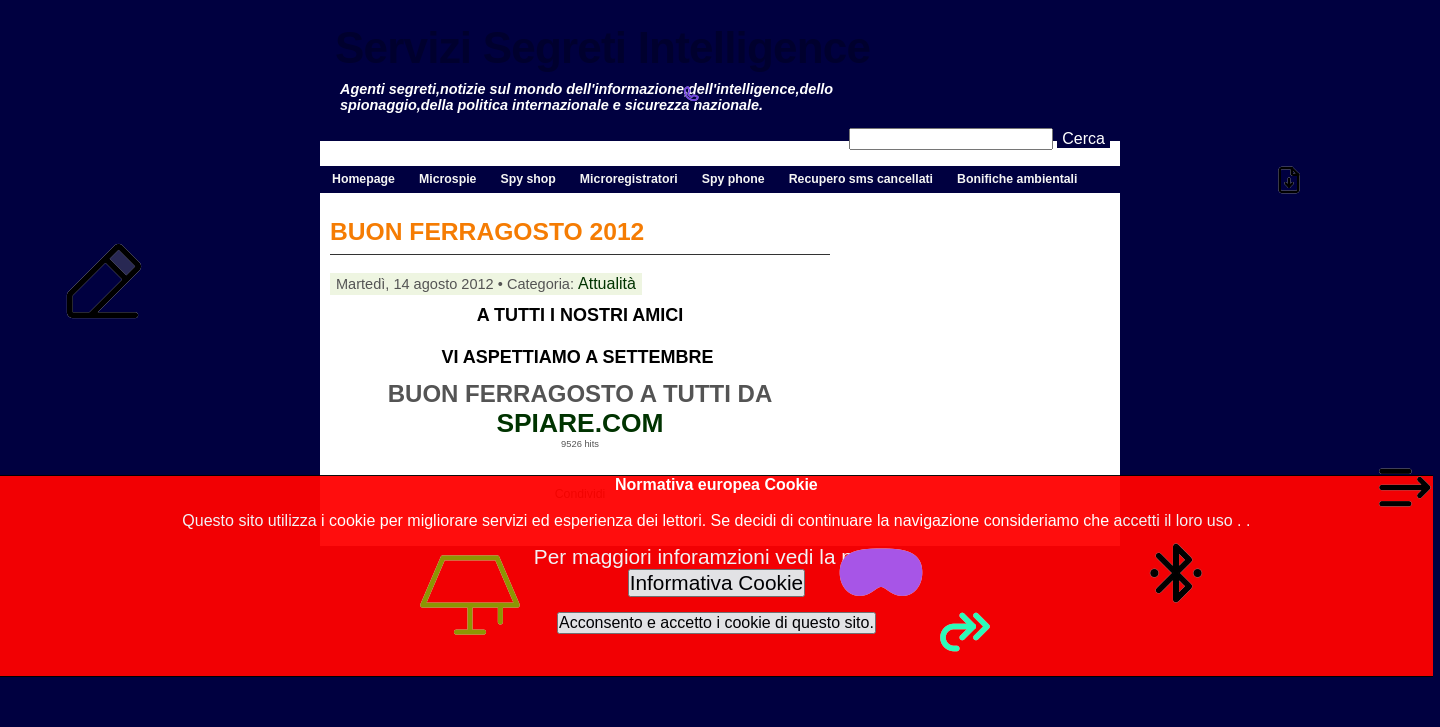 The image size is (1440, 727). I want to click on access apple vision pro settings, so click(881, 571).